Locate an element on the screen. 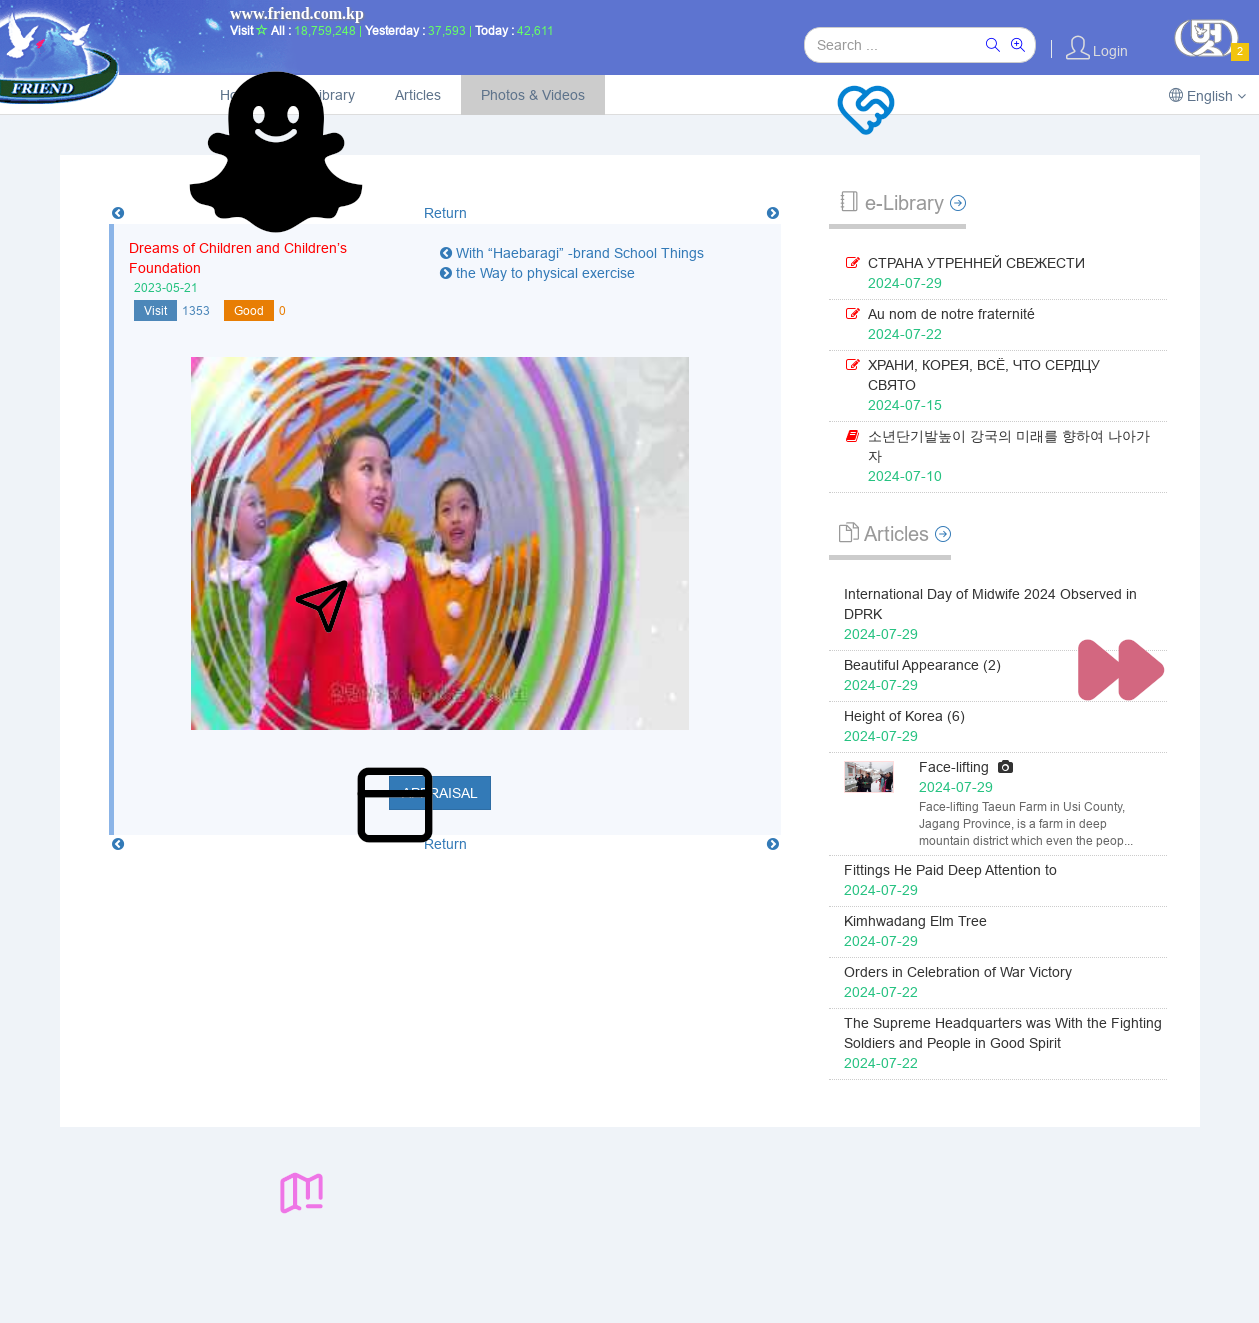 The image size is (1259, 1323). send a message is located at coordinates (321, 606).